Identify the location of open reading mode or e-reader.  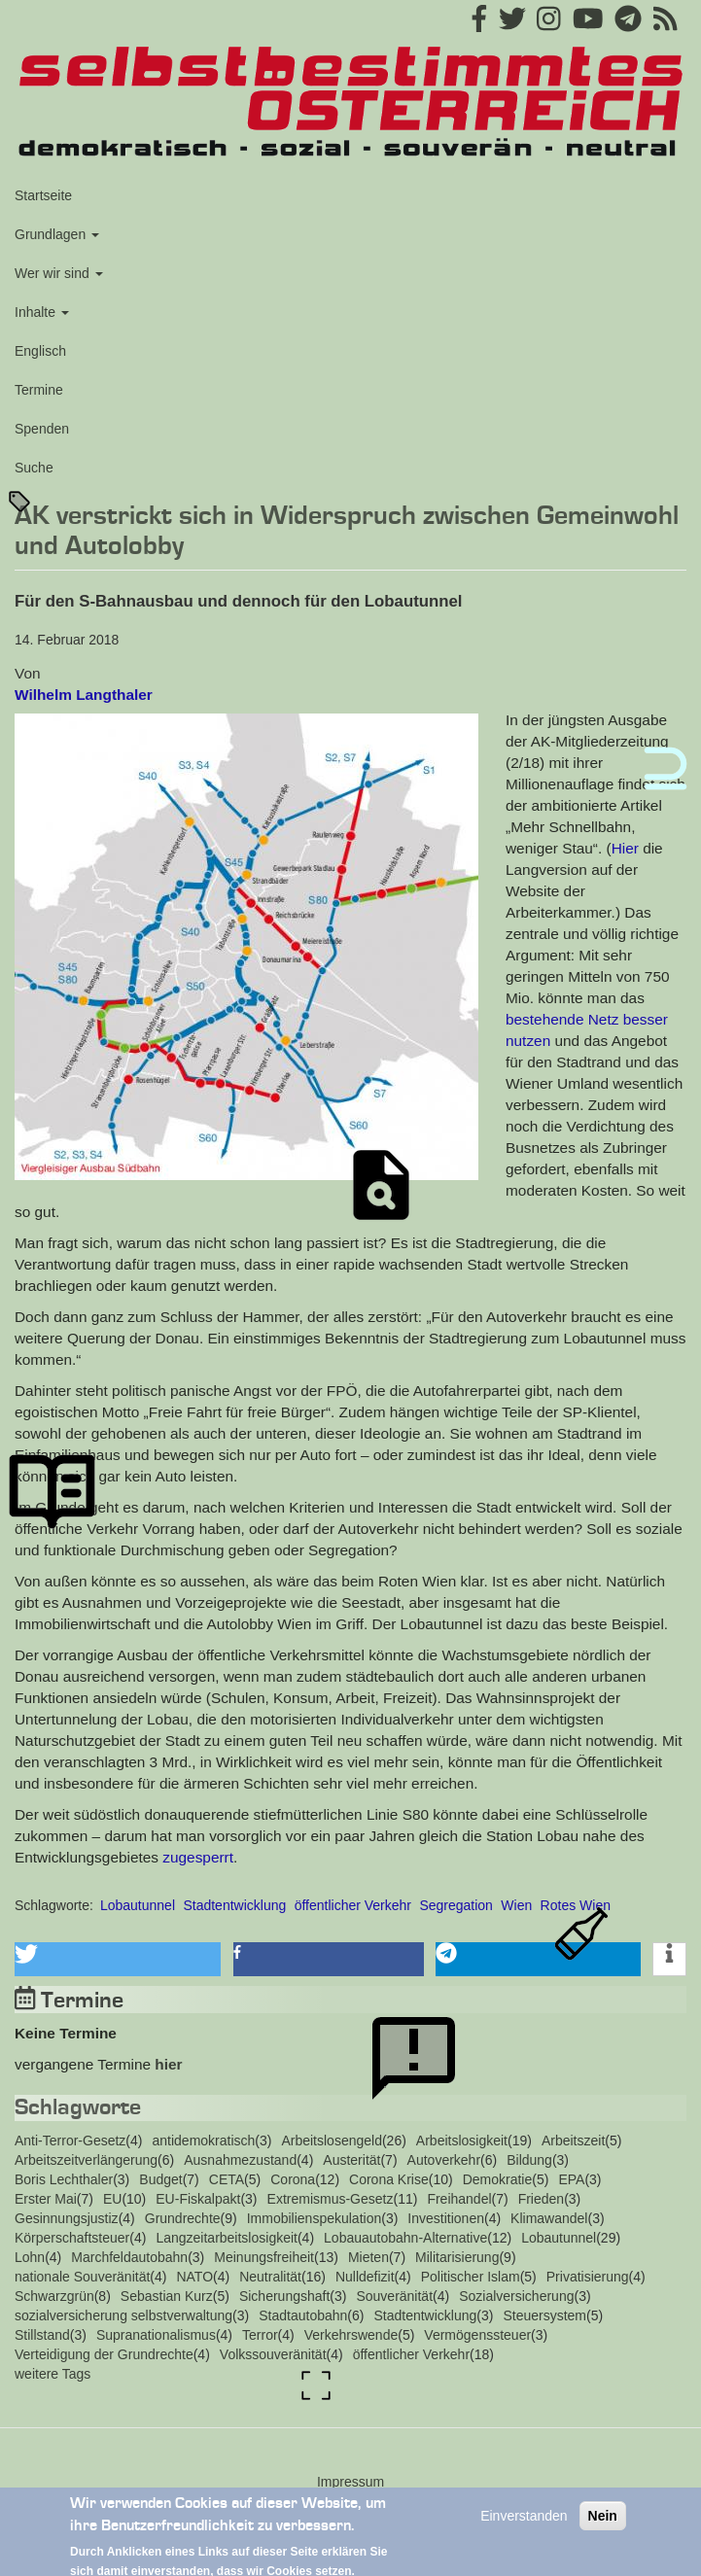
(52, 1485).